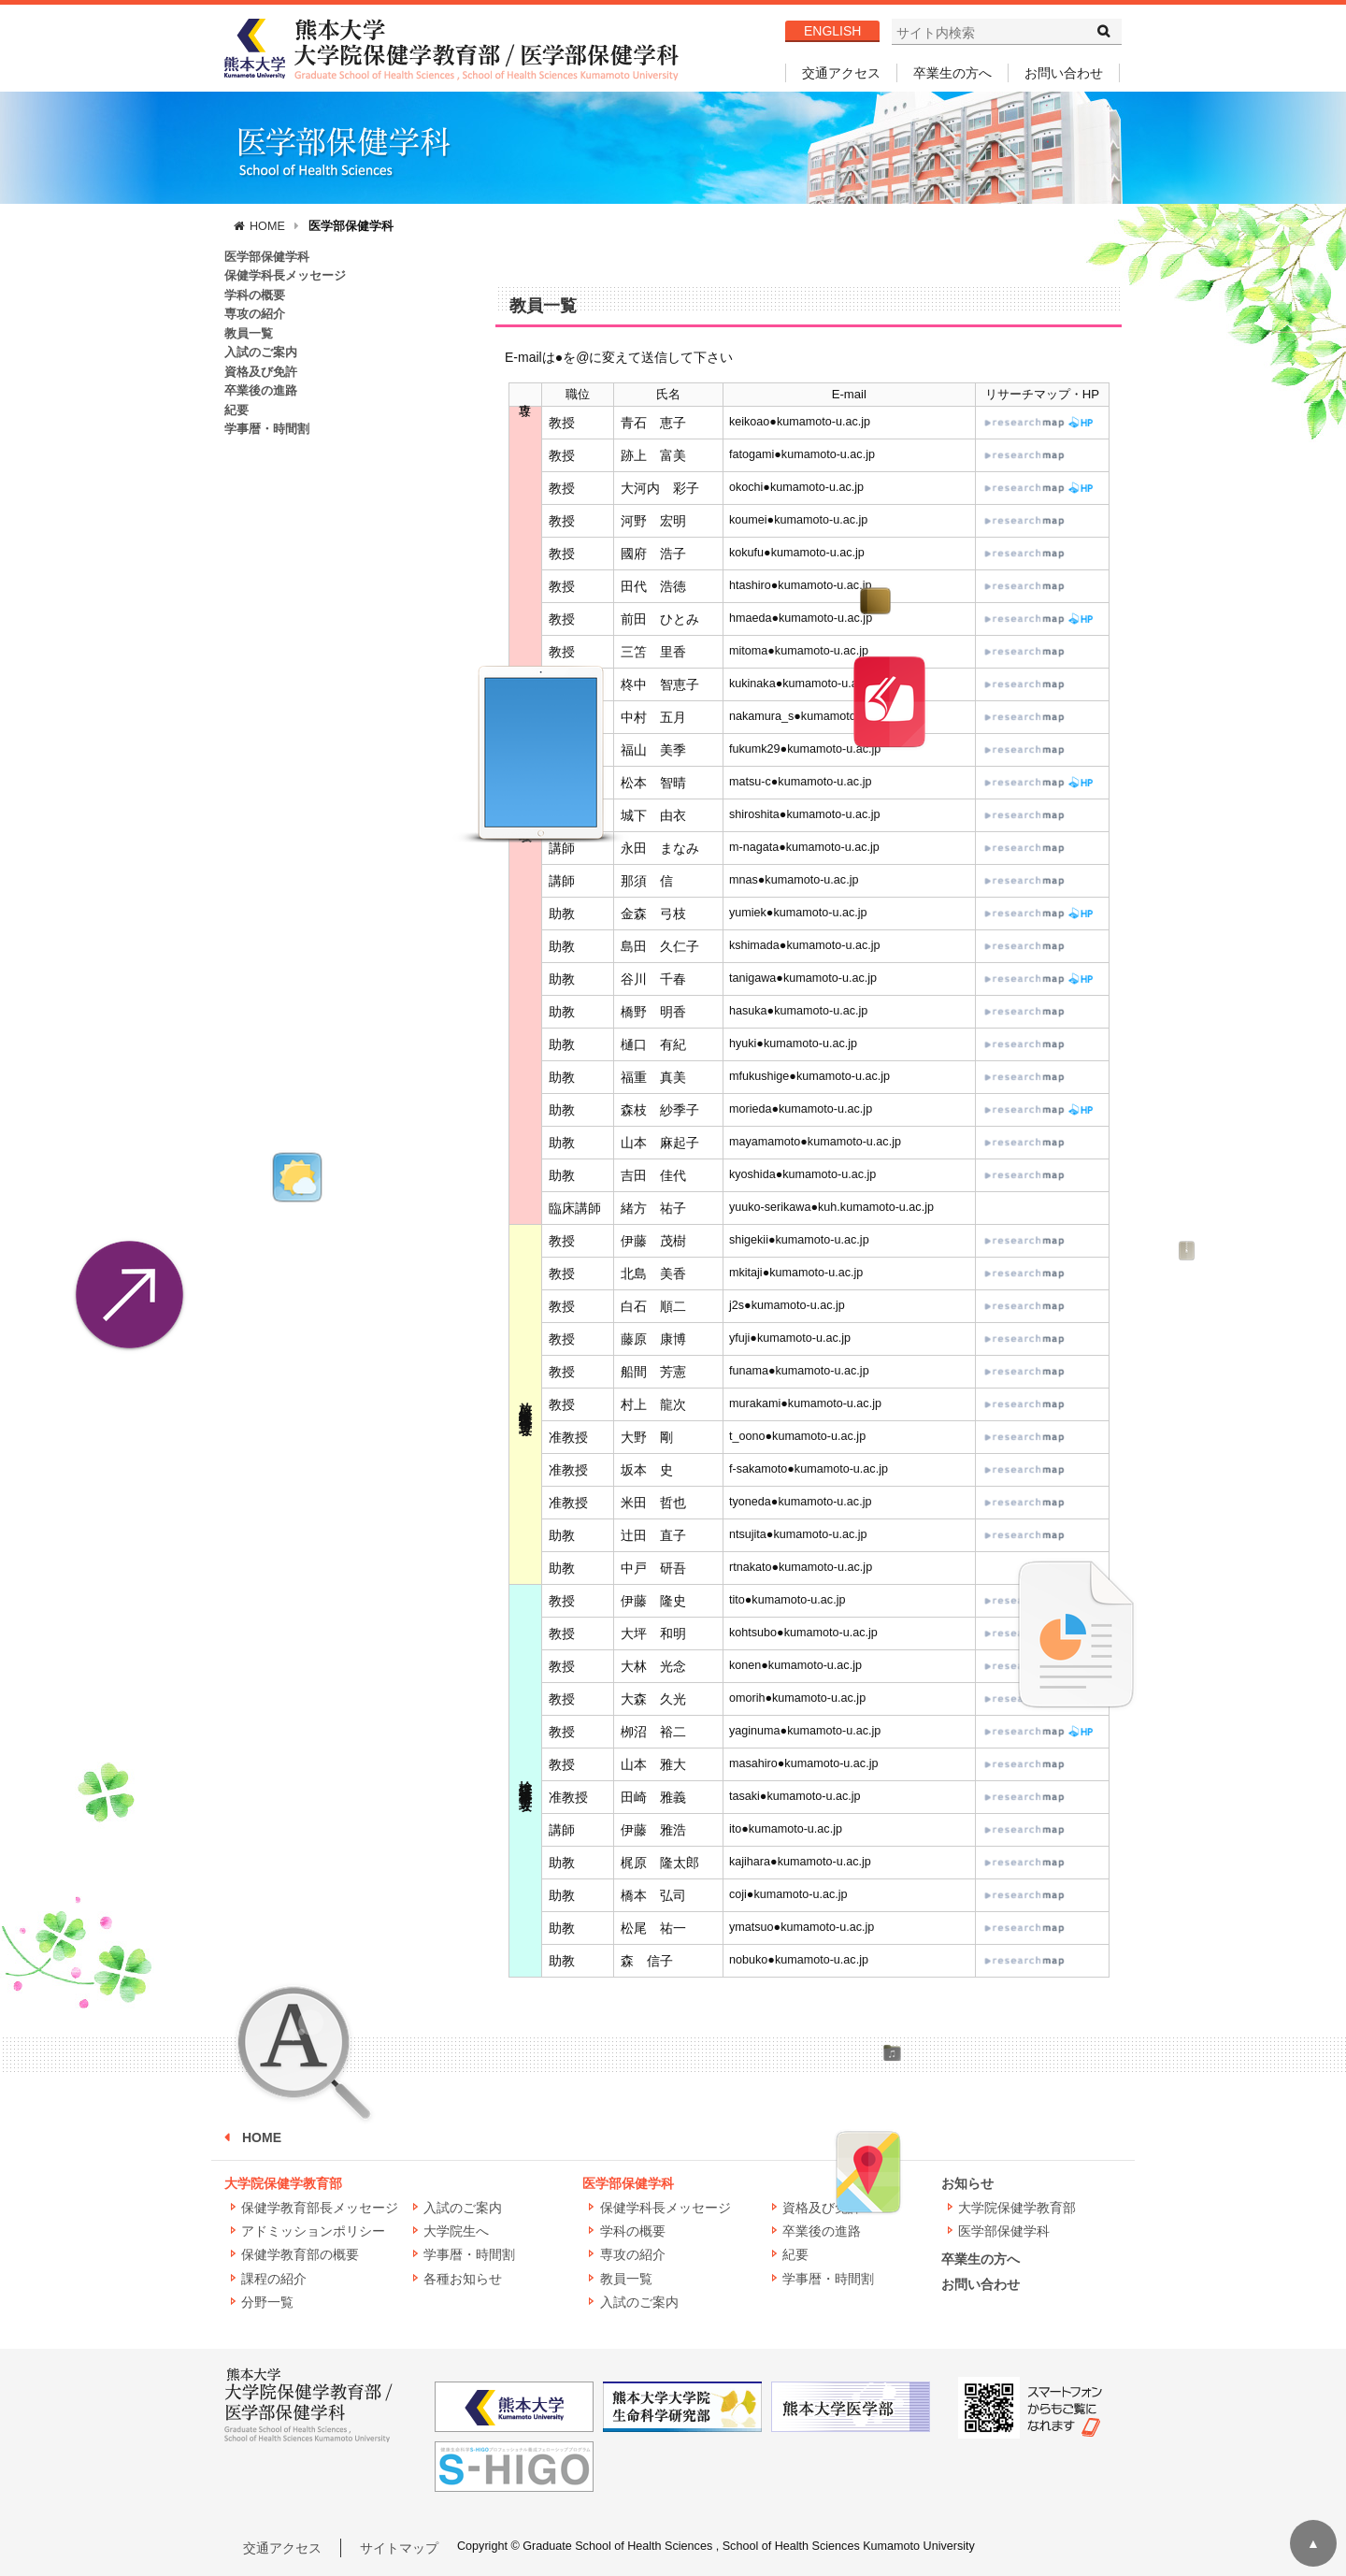 This screenshot has width=1346, height=2576. Describe the element at coordinates (303, 2051) in the screenshot. I see `search for files by name or content` at that location.